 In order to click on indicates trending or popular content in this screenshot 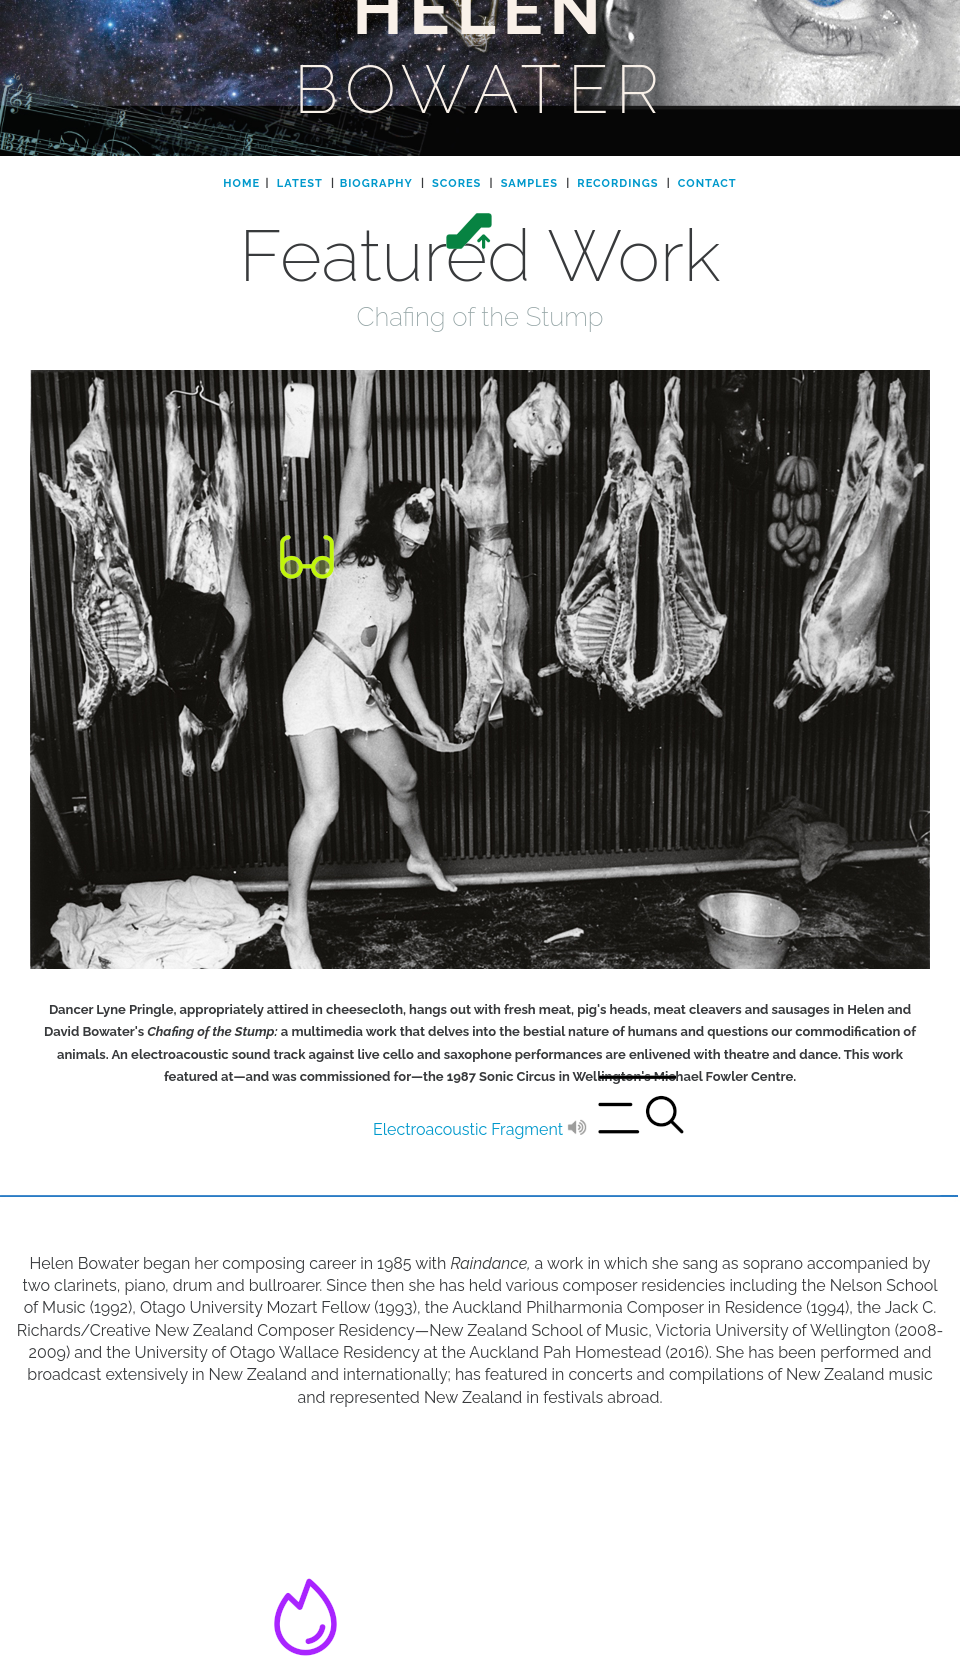, I will do `click(305, 1618)`.